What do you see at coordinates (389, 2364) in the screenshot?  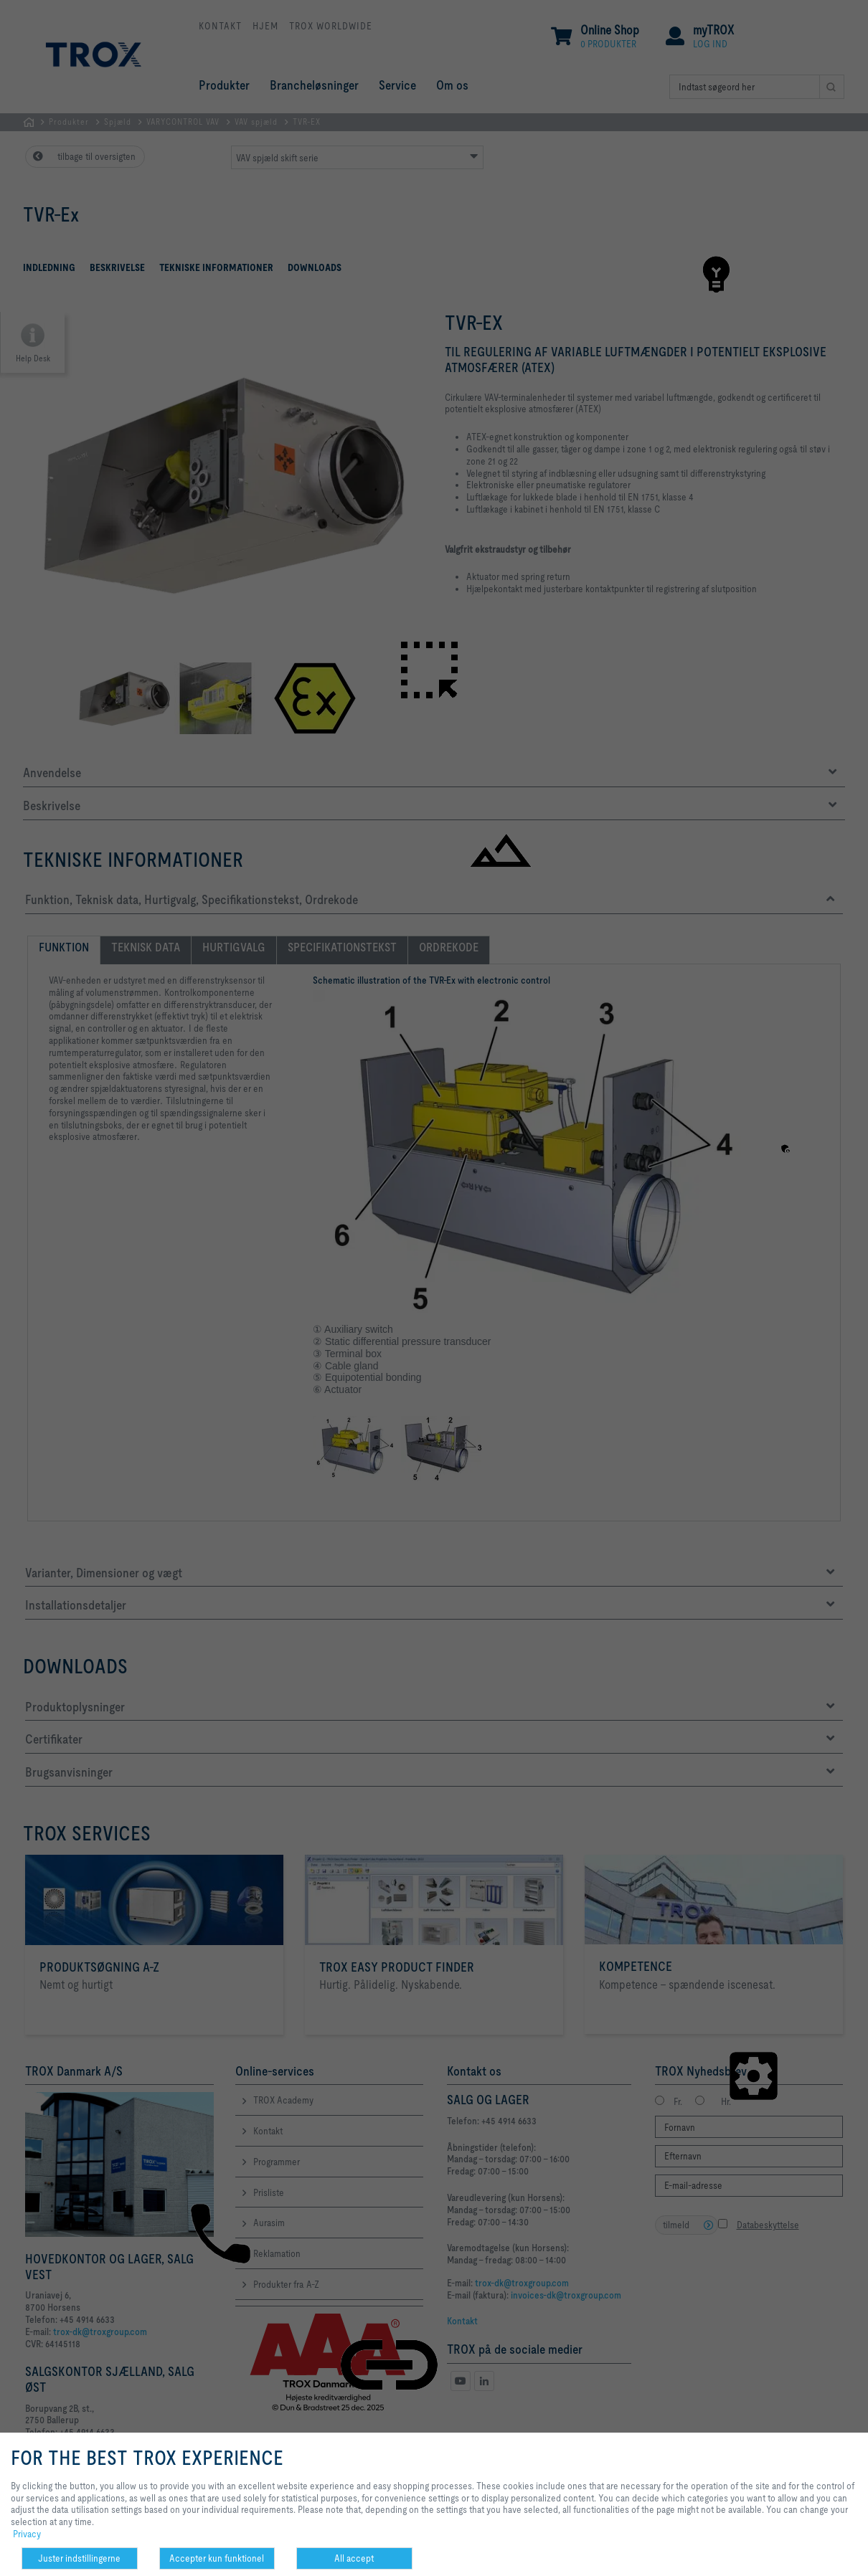 I see `copy or share a link` at bounding box center [389, 2364].